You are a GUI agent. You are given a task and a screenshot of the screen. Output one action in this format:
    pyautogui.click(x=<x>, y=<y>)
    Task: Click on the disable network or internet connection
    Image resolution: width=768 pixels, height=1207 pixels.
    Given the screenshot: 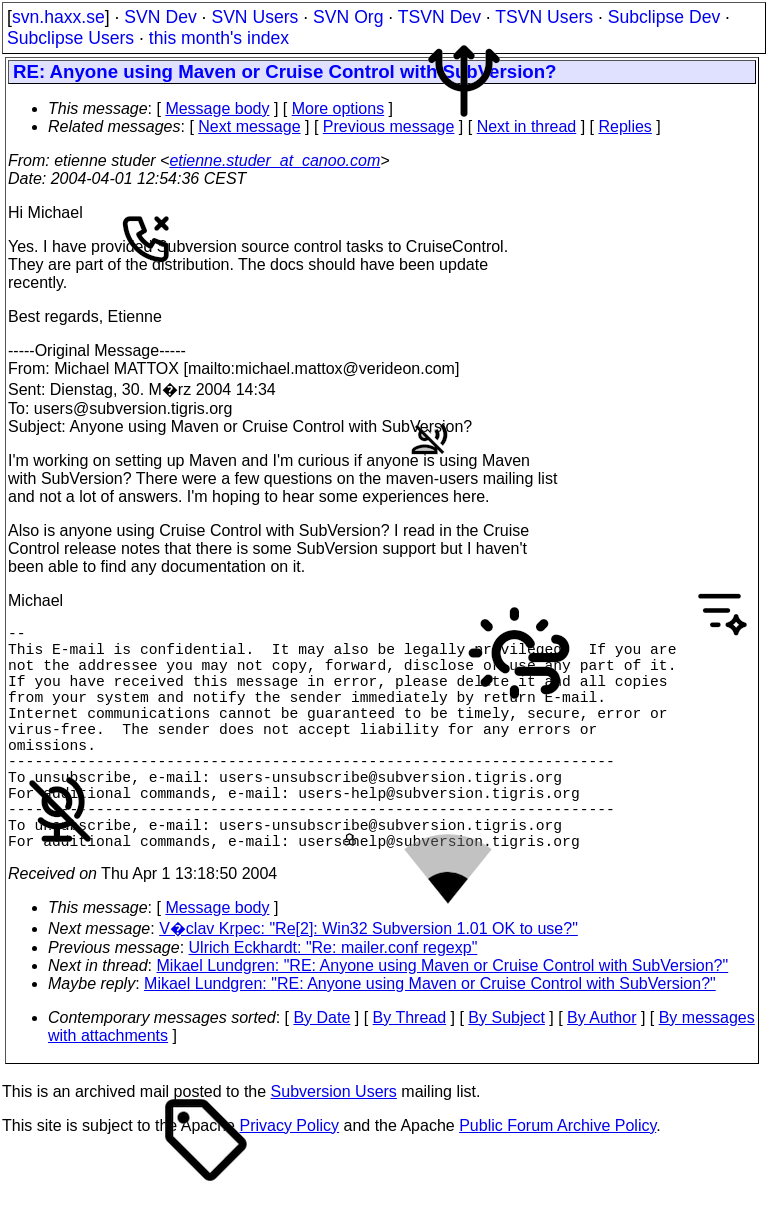 What is the action you would take?
    pyautogui.click(x=60, y=811)
    